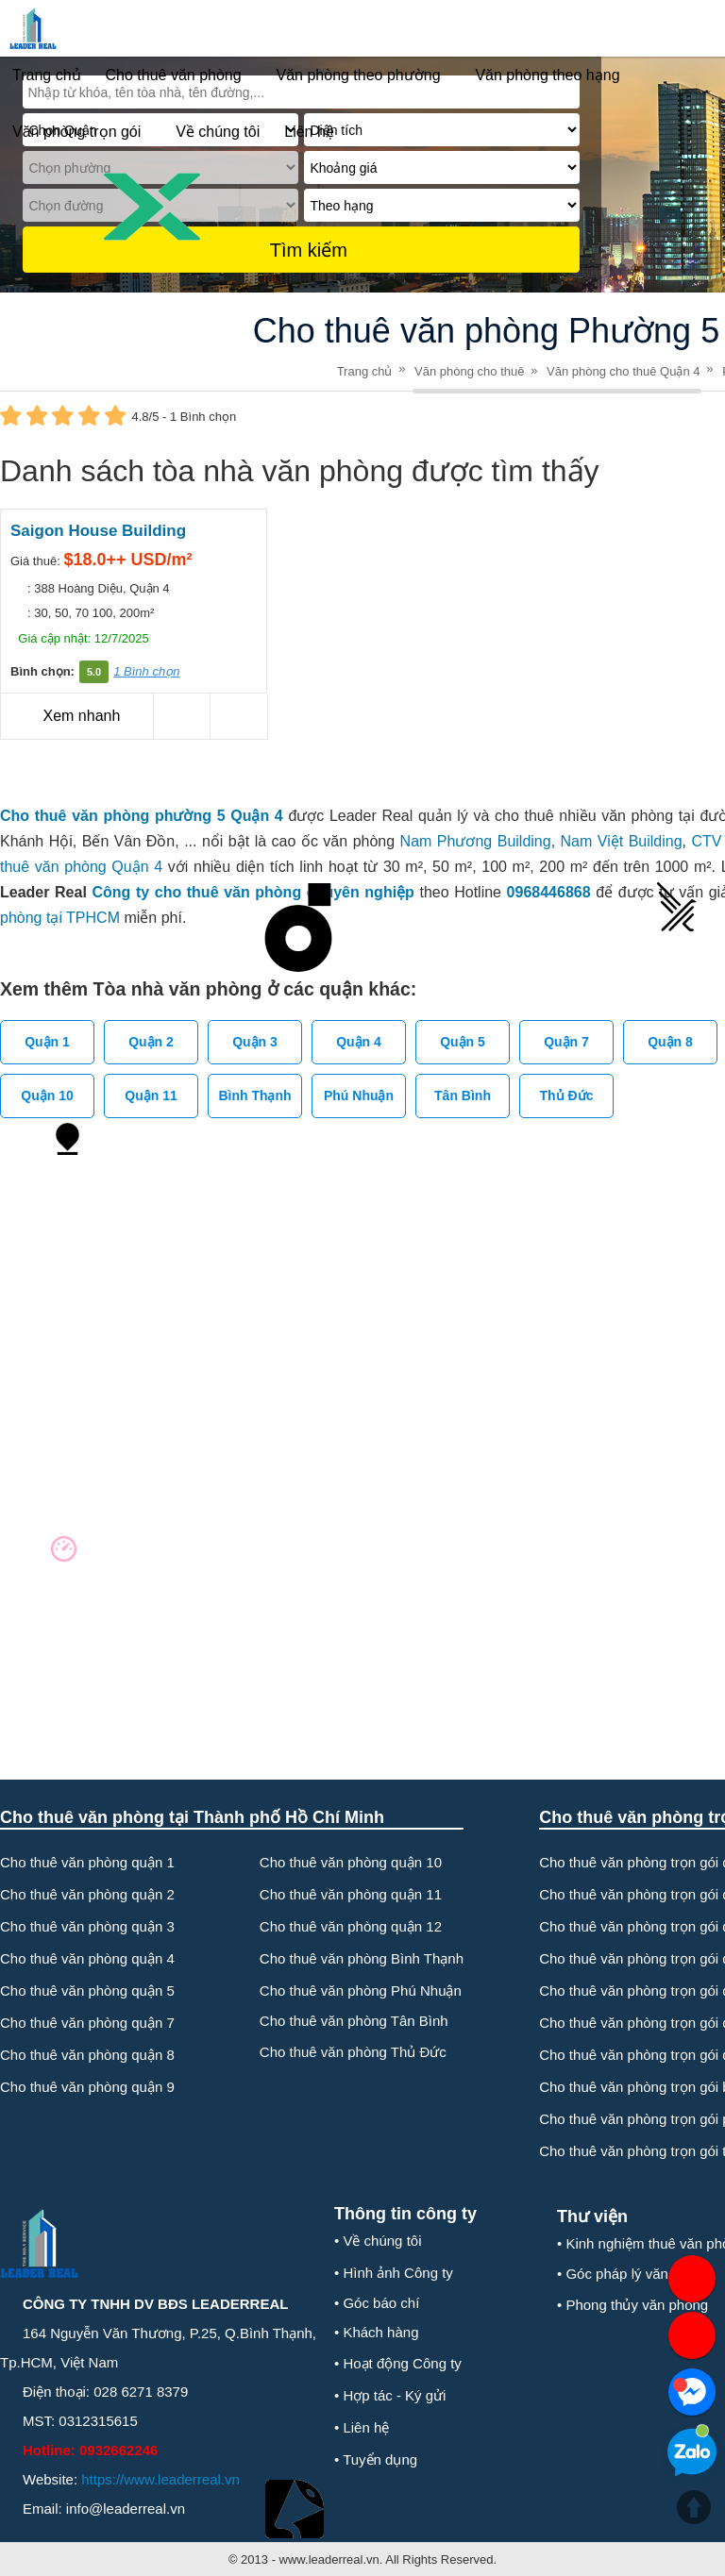  Describe the element at coordinates (298, 928) in the screenshot. I see `open depositphotos stock image library` at that location.